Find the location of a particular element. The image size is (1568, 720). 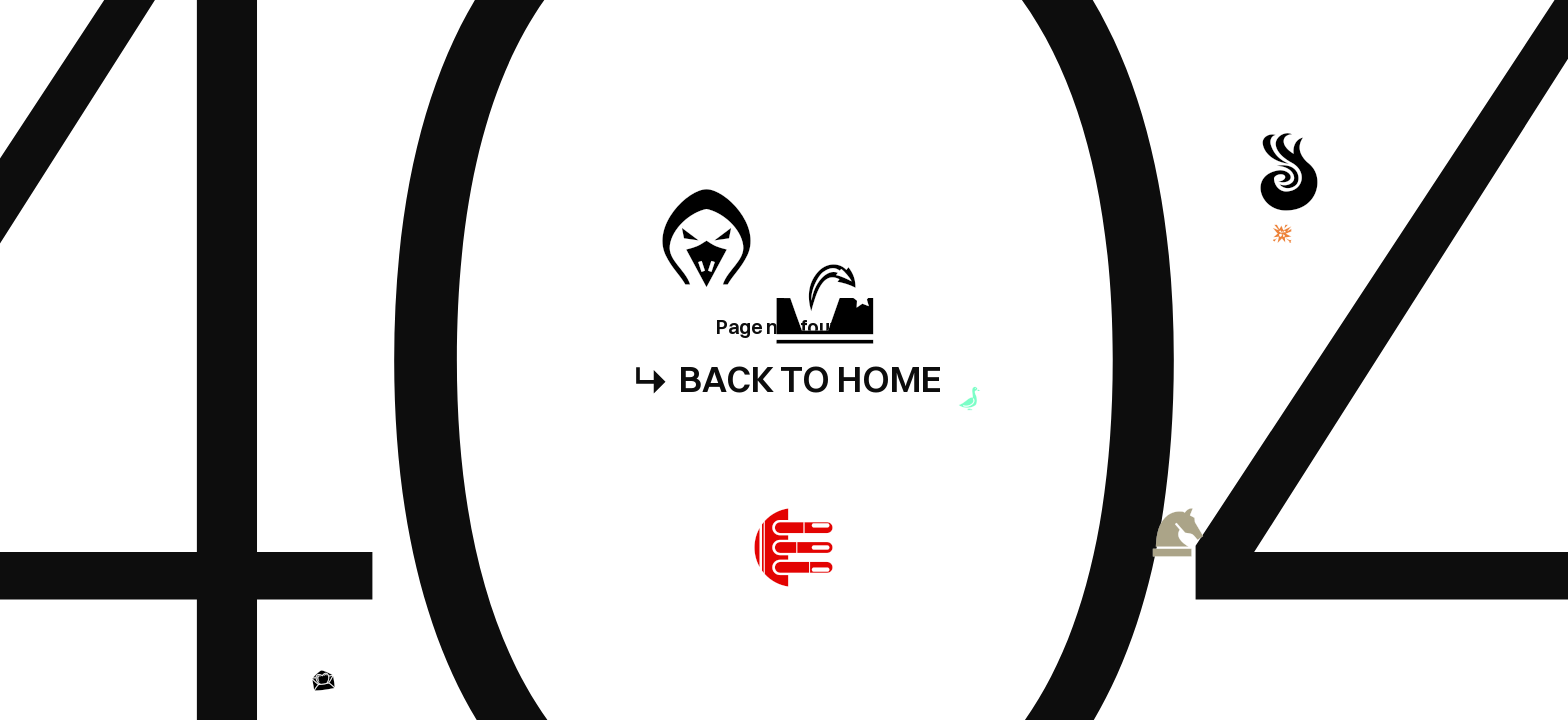

launch trench assault game mode is located at coordinates (824, 296).